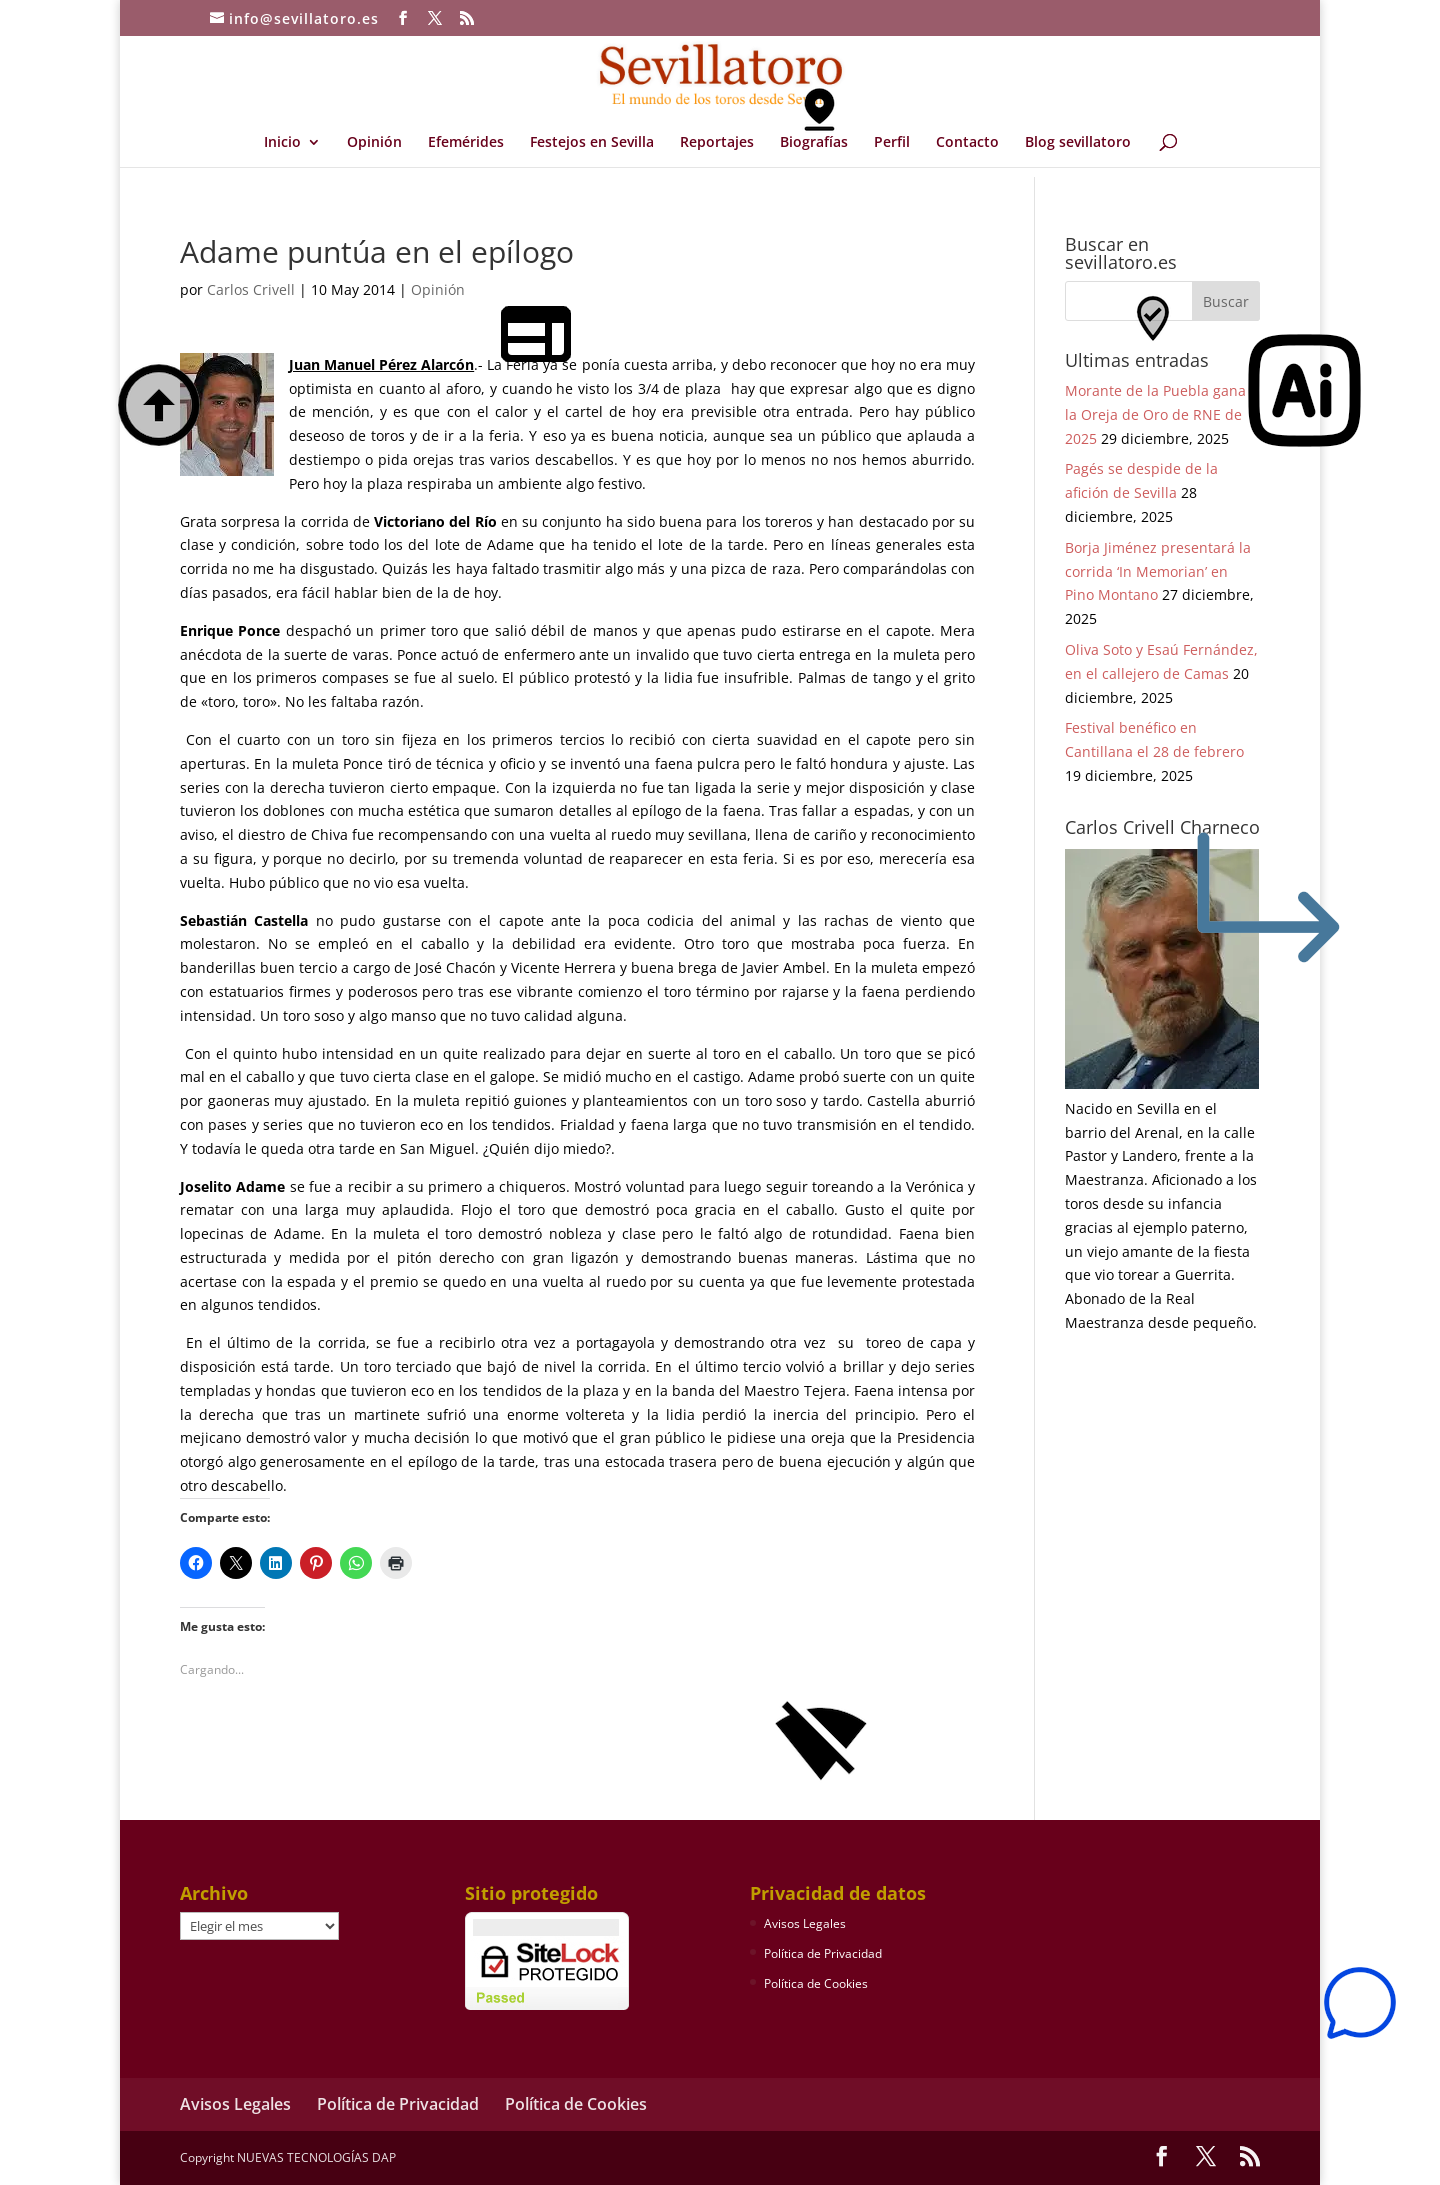 The height and width of the screenshot is (2185, 1440). I want to click on open a chat or messaging feature, so click(1360, 2003).